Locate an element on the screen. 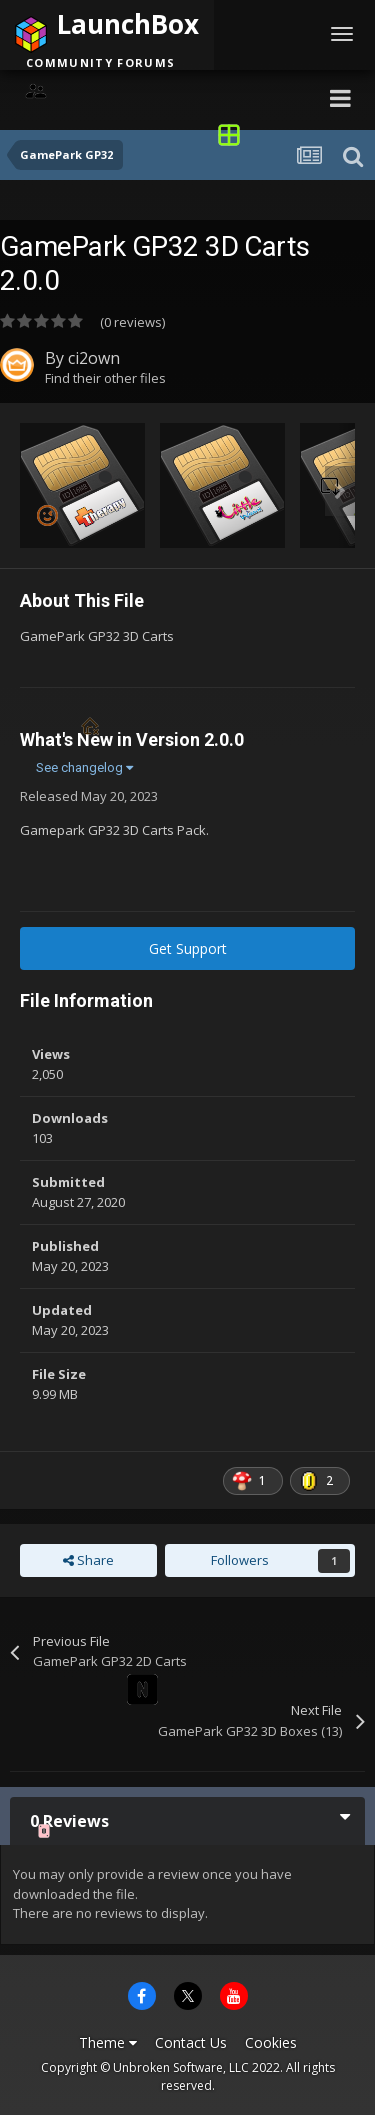 The width and height of the screenshot is (375, 2115). remove a saved home address is located at coordinates (90, 726).